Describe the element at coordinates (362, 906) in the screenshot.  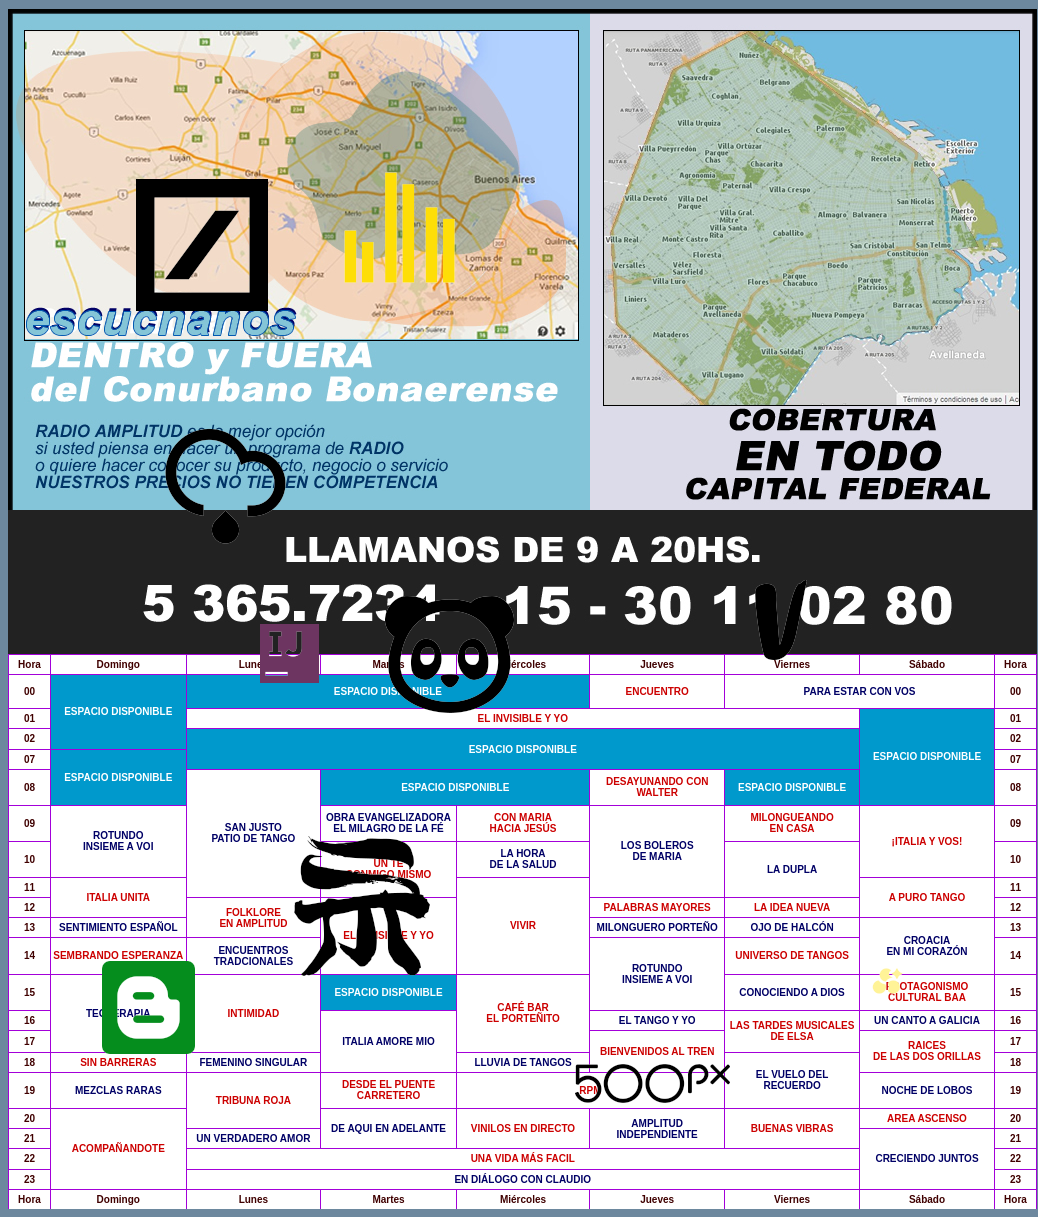
I see `open shikimori anime tracking app` at that location.